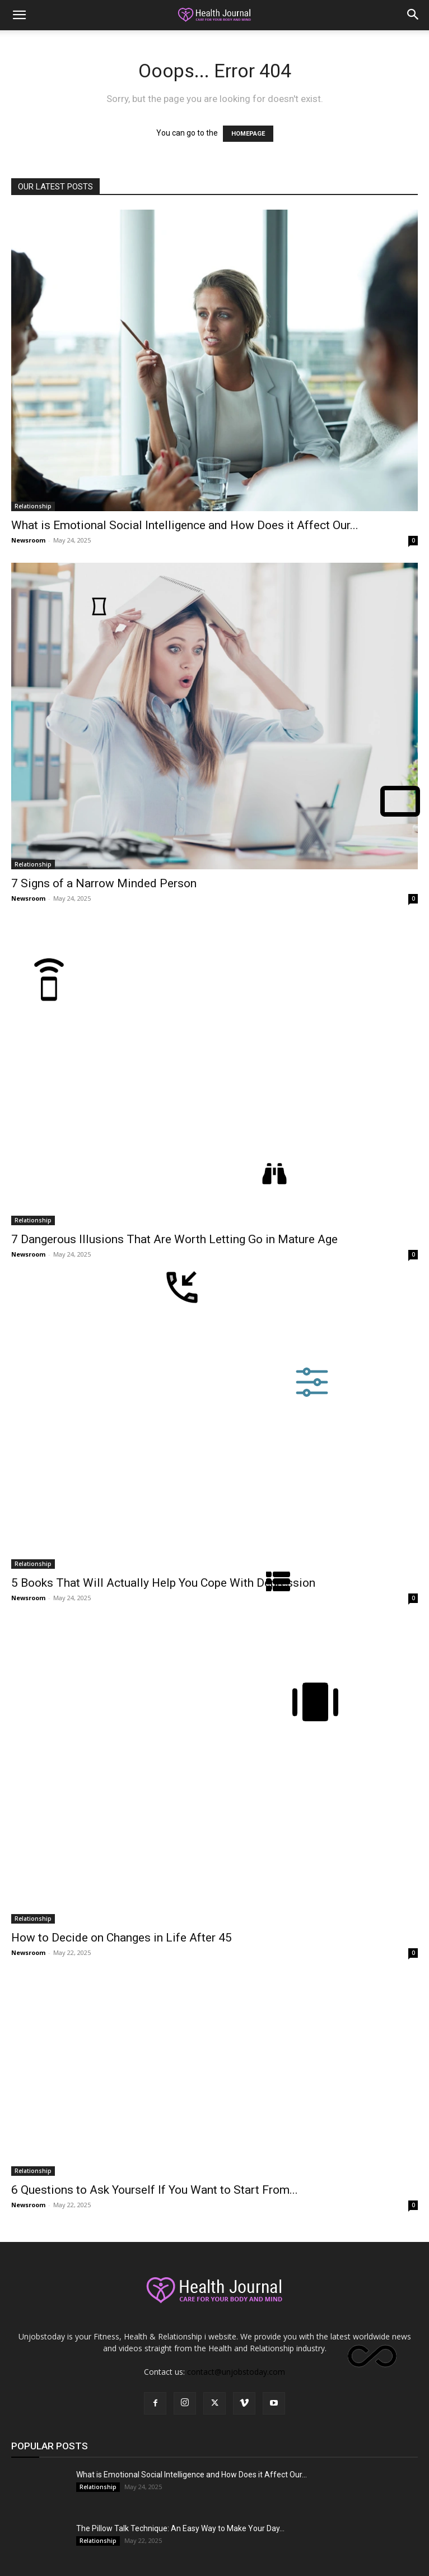  I want to click on switch to list view, so click(278, 1581).